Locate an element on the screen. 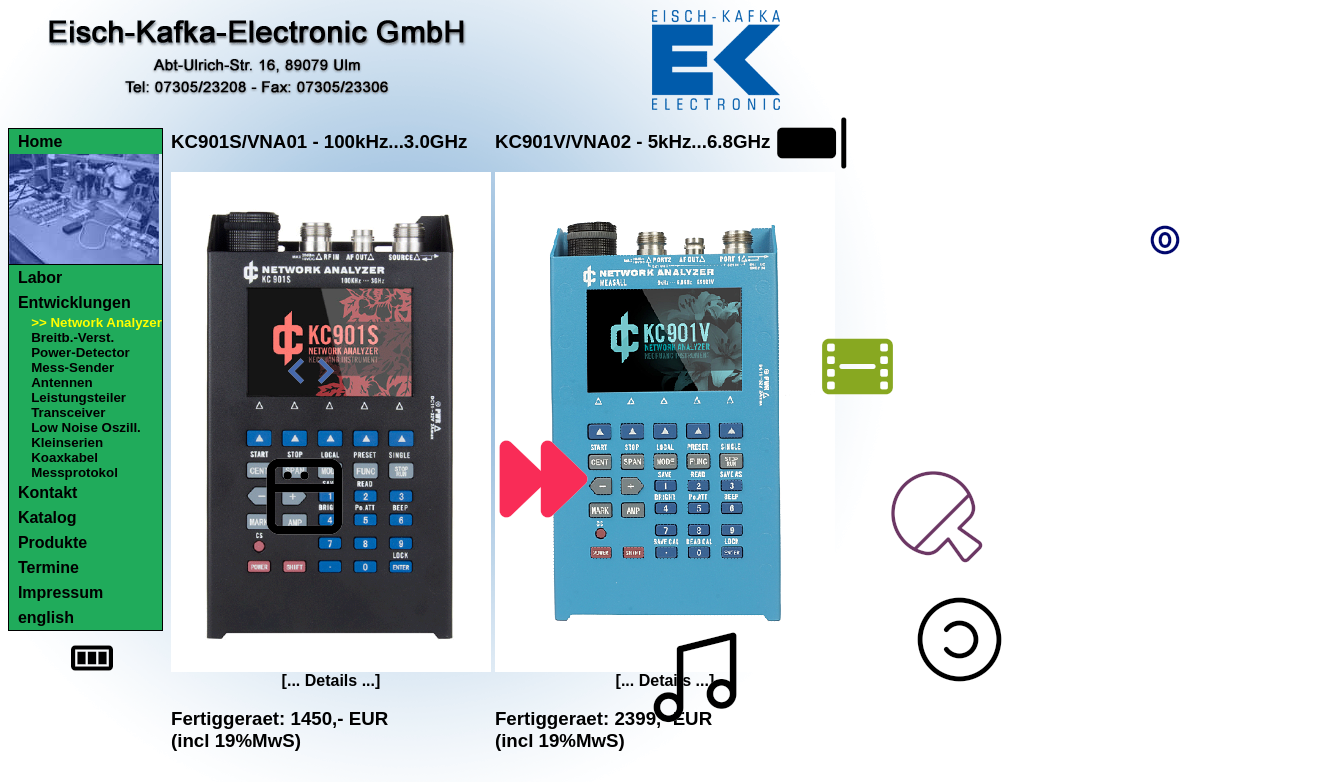 This screenshot has width=1336, height=782. indicates zero items or notifications is located at coordinates (1165, 240).